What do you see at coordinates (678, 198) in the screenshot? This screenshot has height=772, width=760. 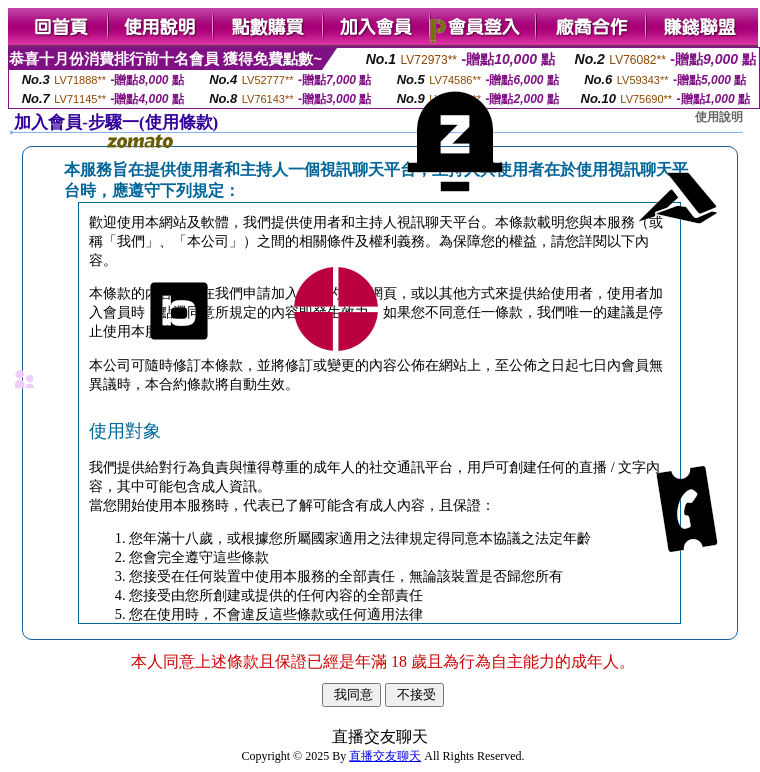 I see `accusoft company logo` at bounding box center [678, 198].